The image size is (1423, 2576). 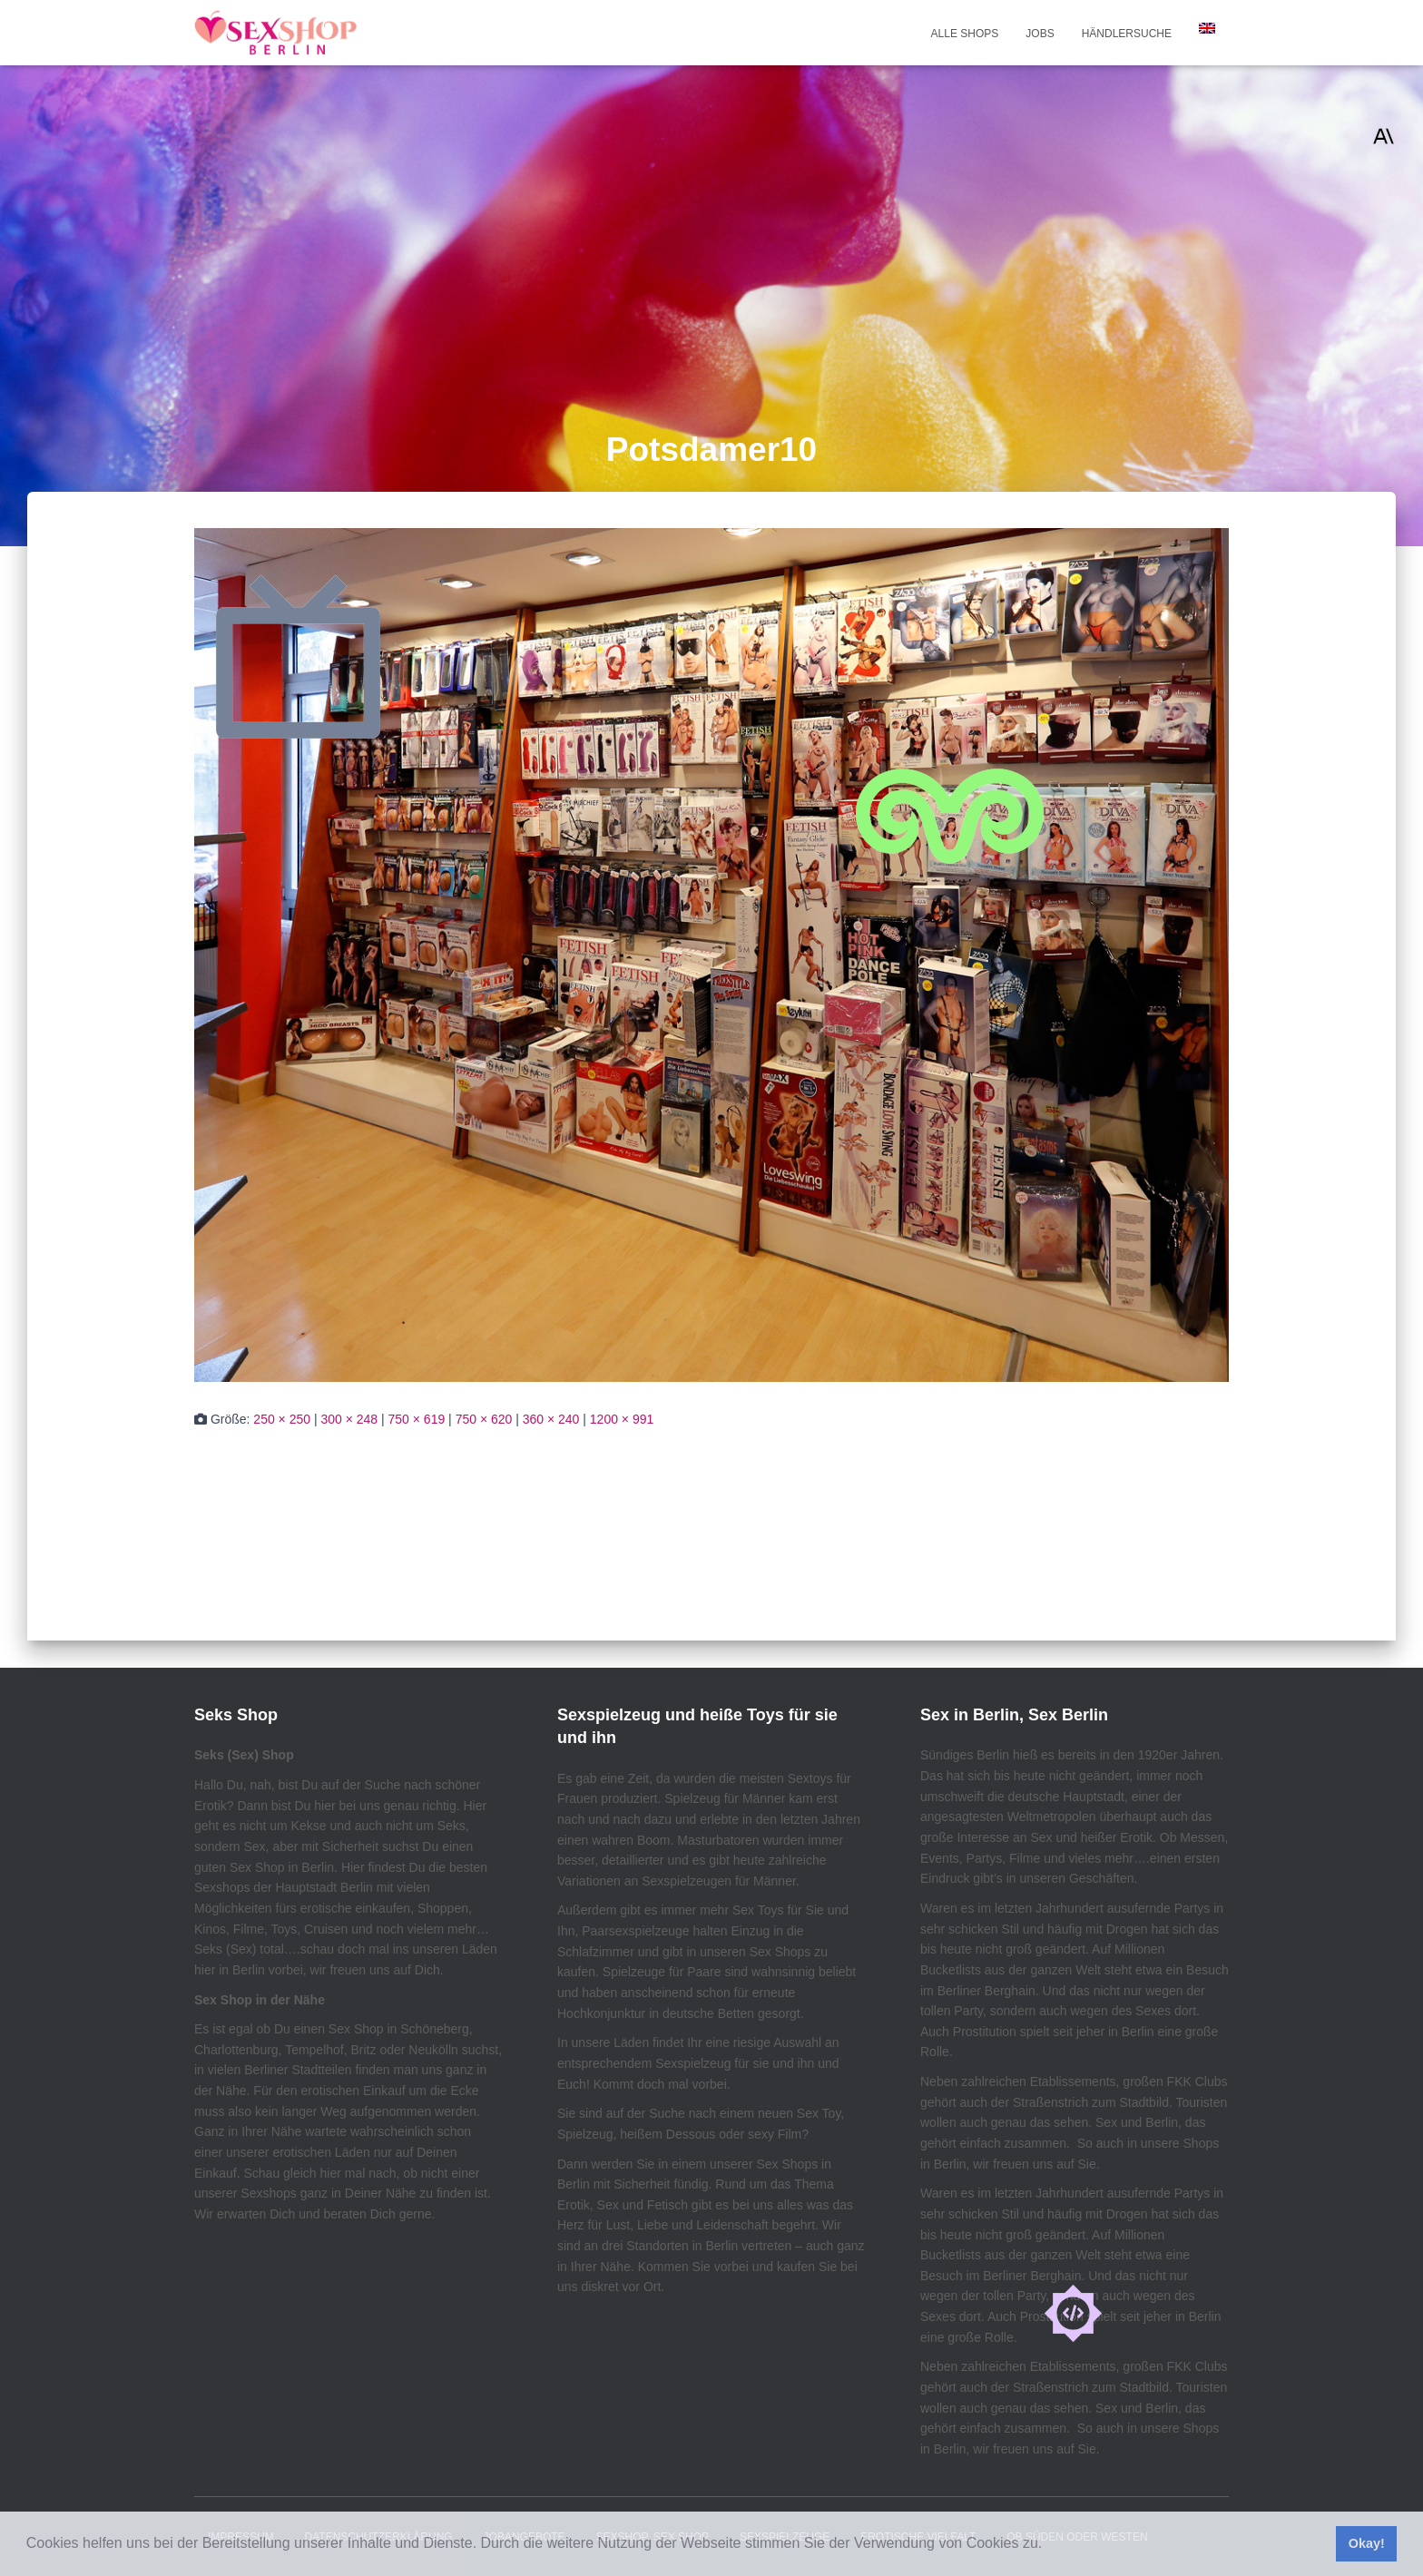 I want to click on access TV or video streaming features, so click(x=298, y=664).